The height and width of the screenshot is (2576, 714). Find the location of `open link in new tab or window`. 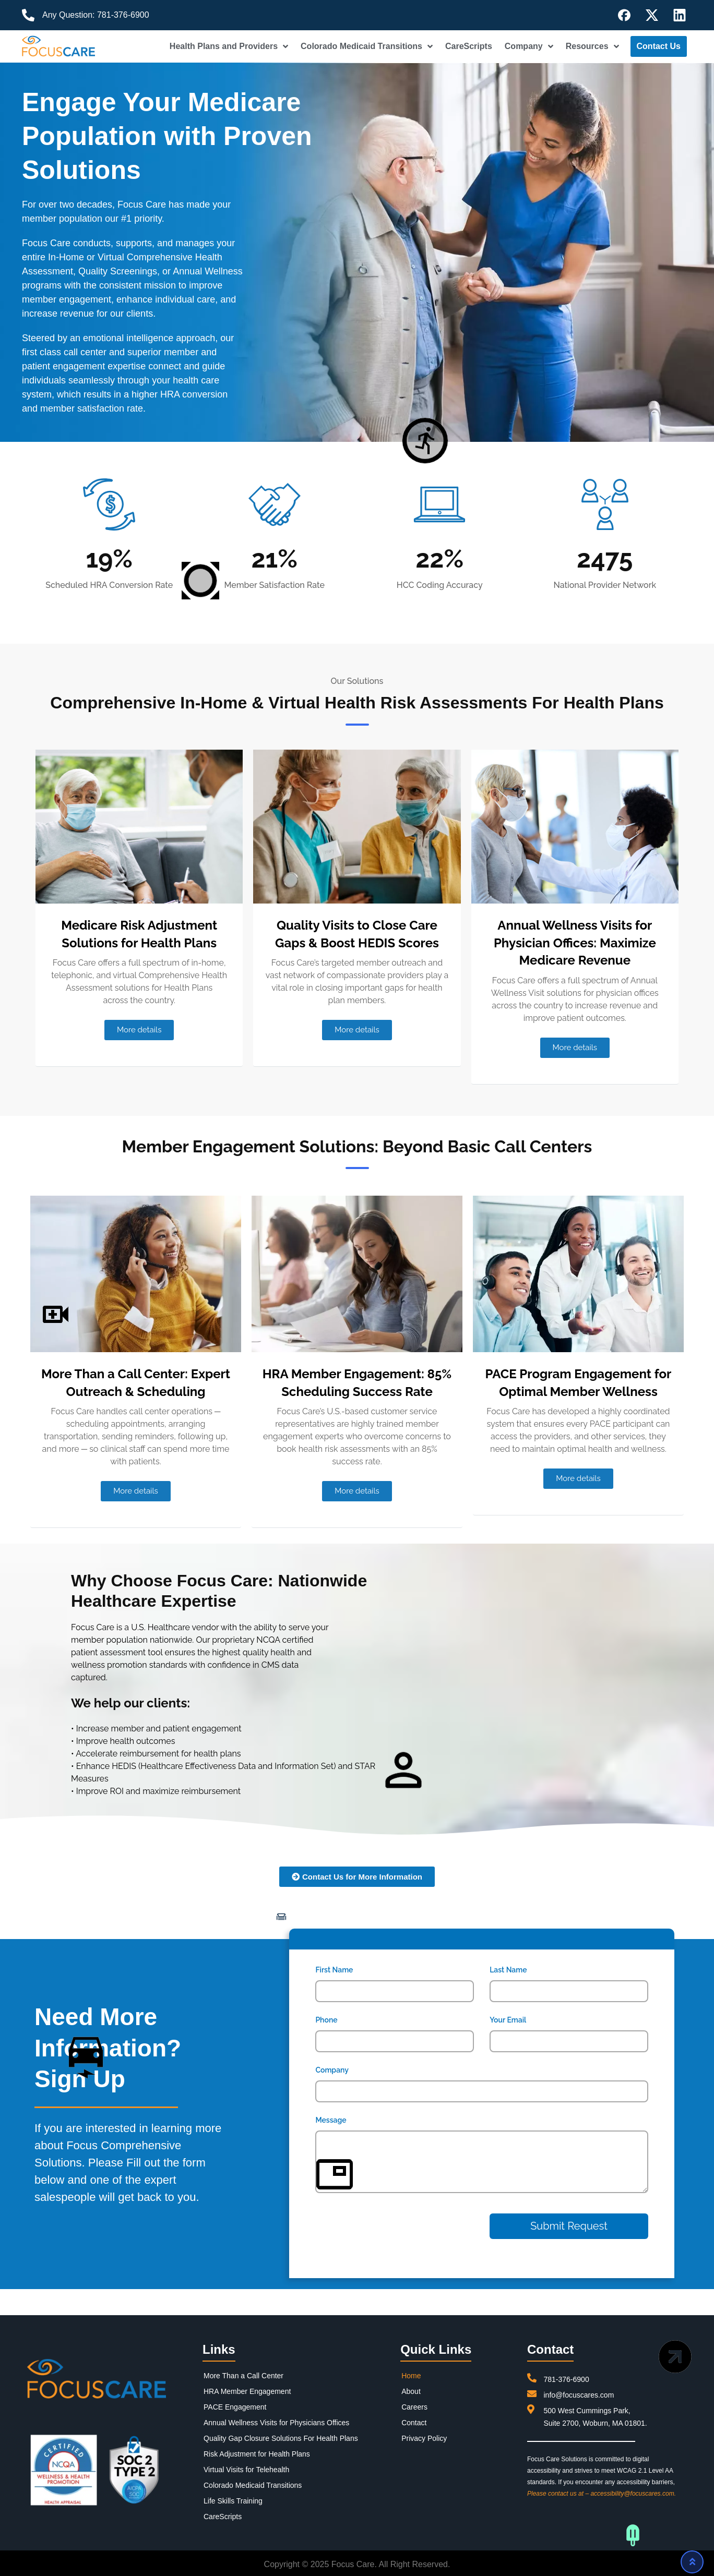

open link in new tab or window is located at coordinates (675, 2356).